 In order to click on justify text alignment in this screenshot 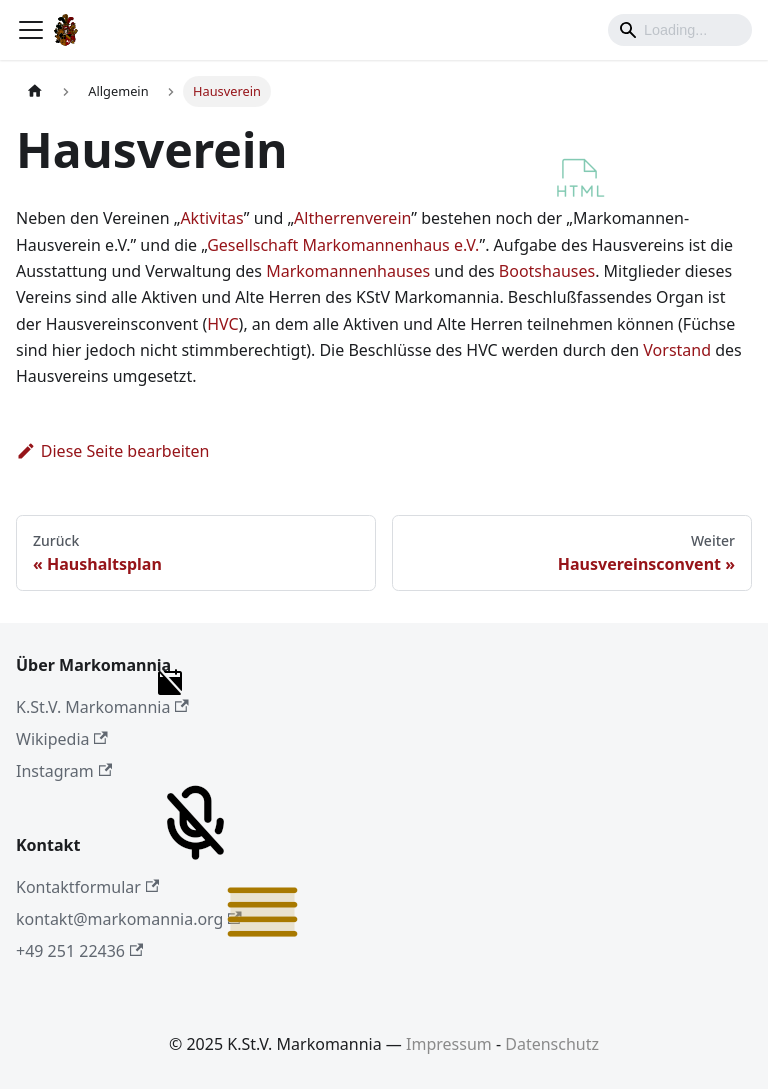, I will do `click(262, 913)`.